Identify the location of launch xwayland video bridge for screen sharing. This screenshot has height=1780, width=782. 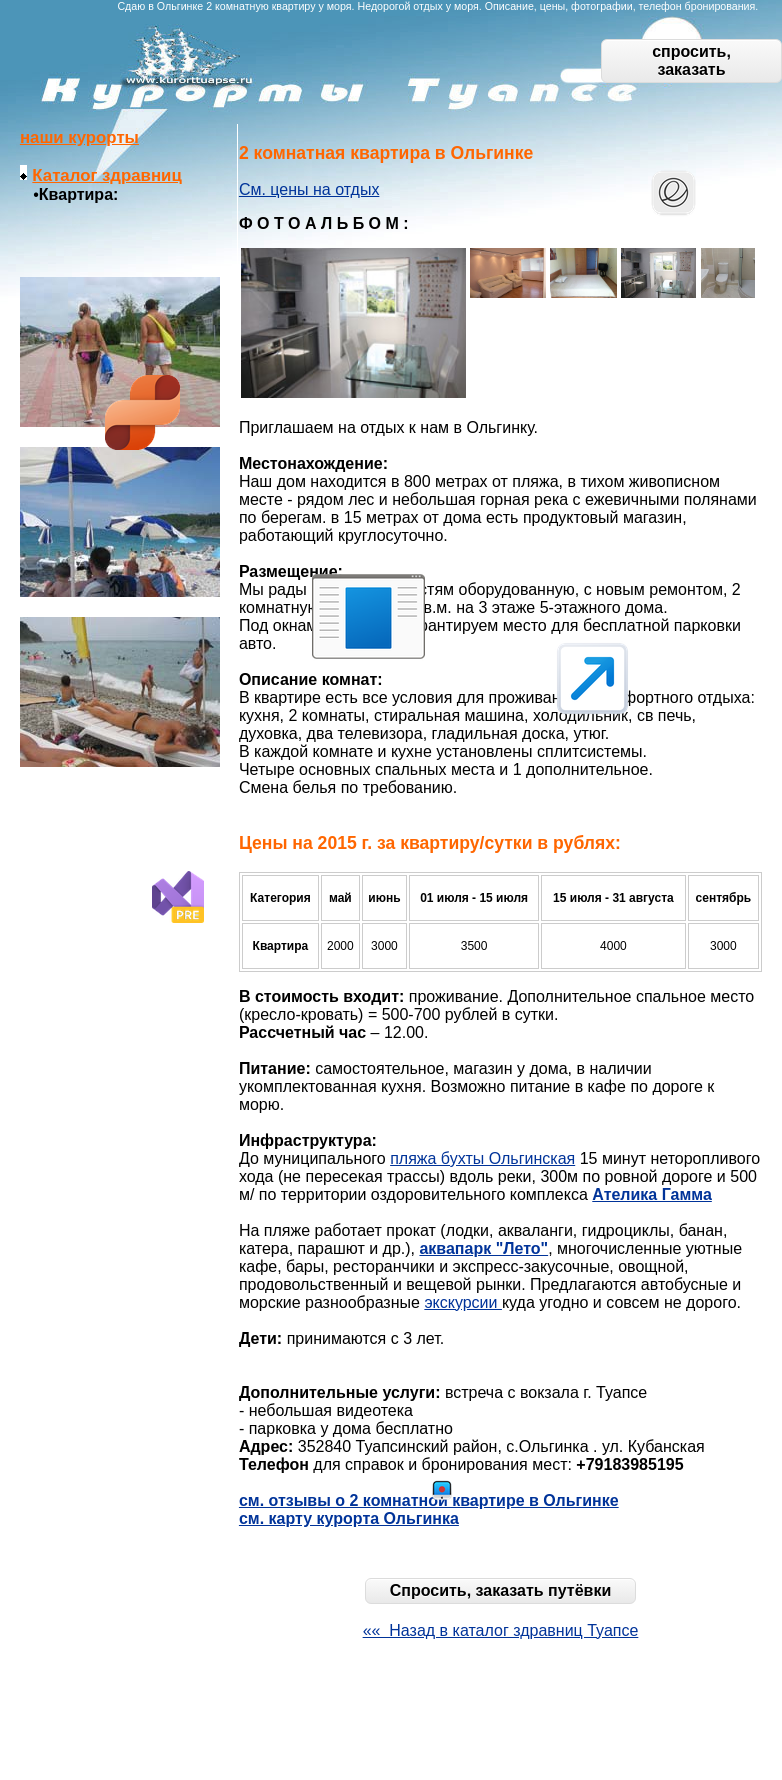
(442, 1490).